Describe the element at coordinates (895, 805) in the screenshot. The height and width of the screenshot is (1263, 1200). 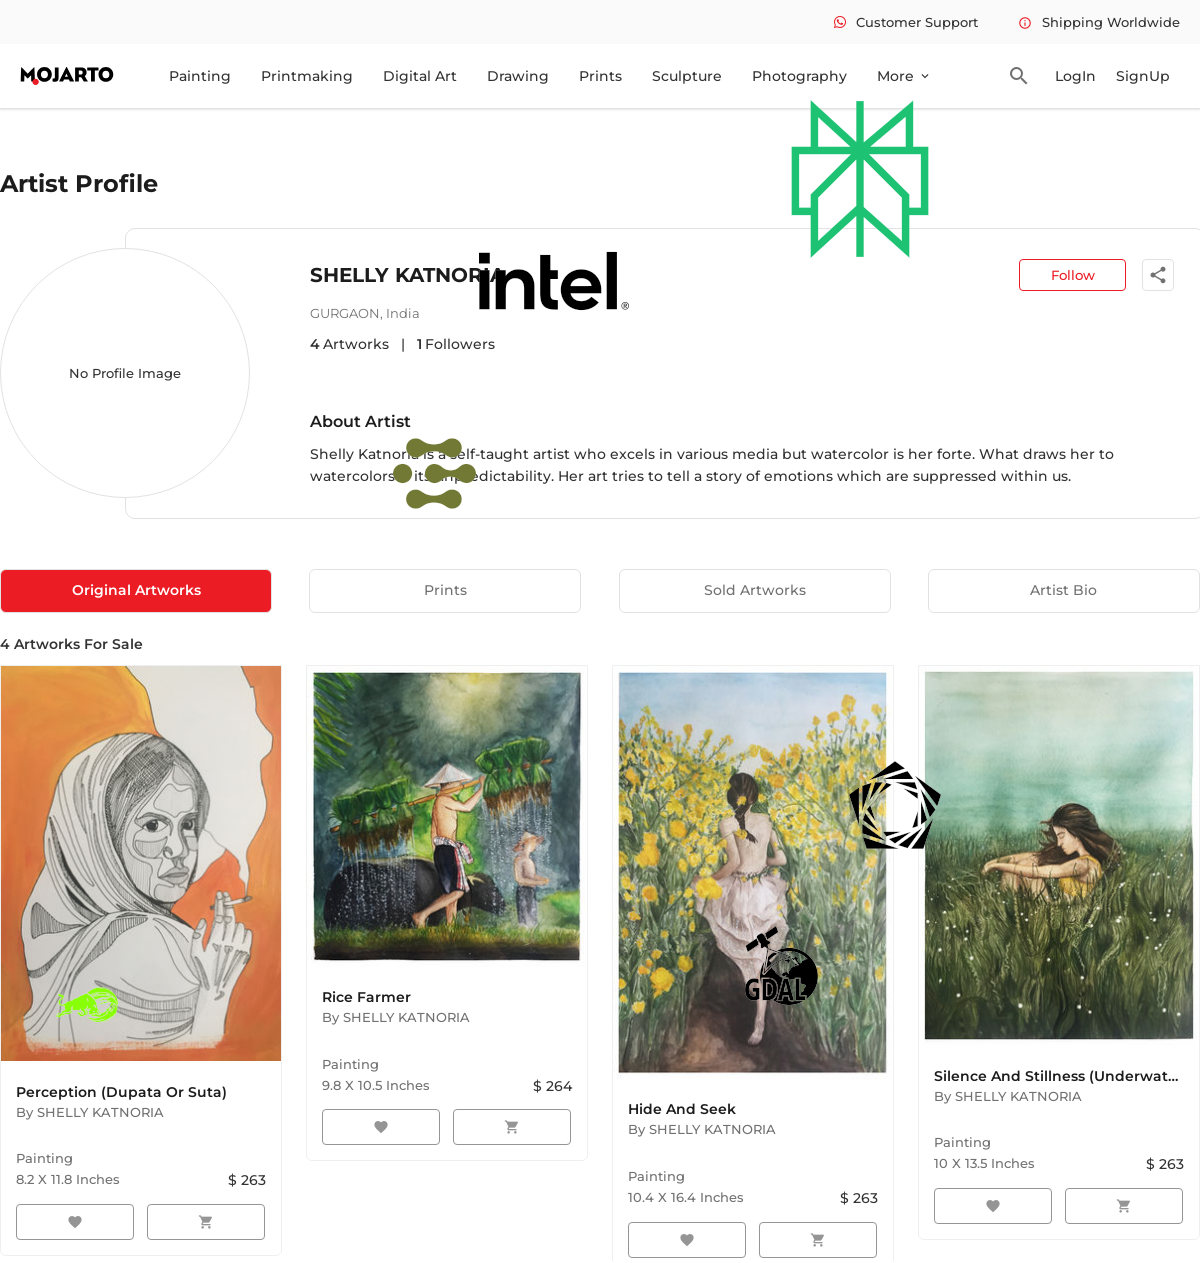
I see `PySyft library or framework logo` at that location.